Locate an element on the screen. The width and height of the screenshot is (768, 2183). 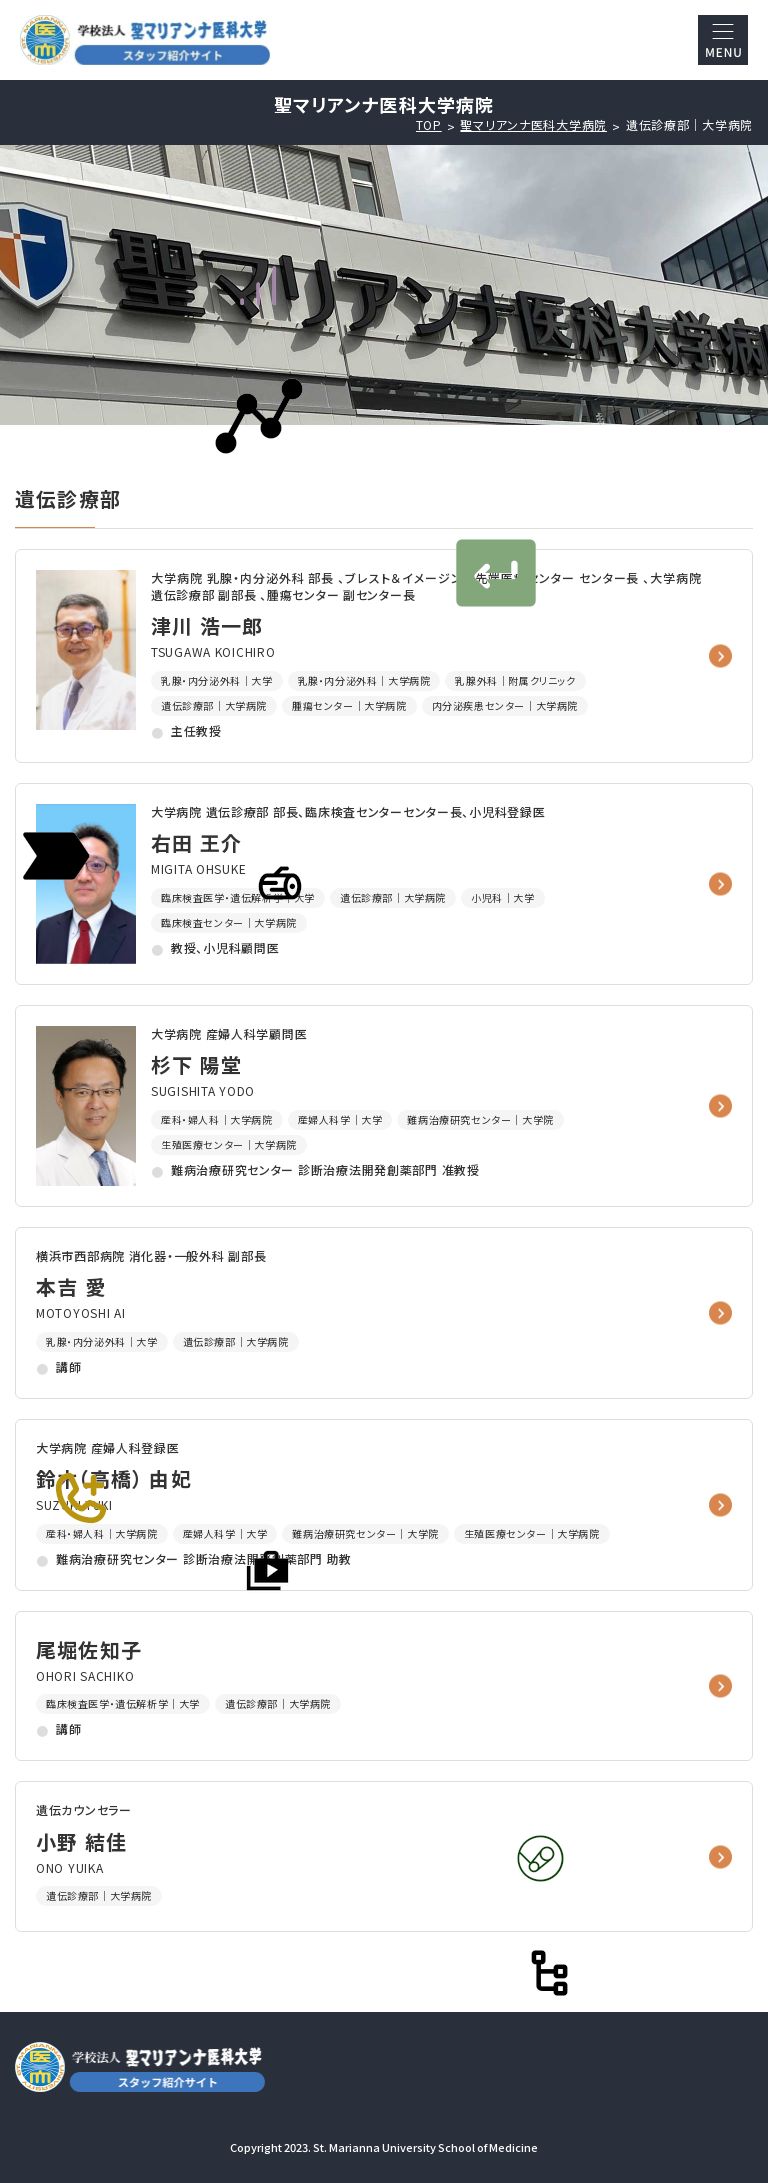
view connected data points or analytics is located at coordinates (259, 416).